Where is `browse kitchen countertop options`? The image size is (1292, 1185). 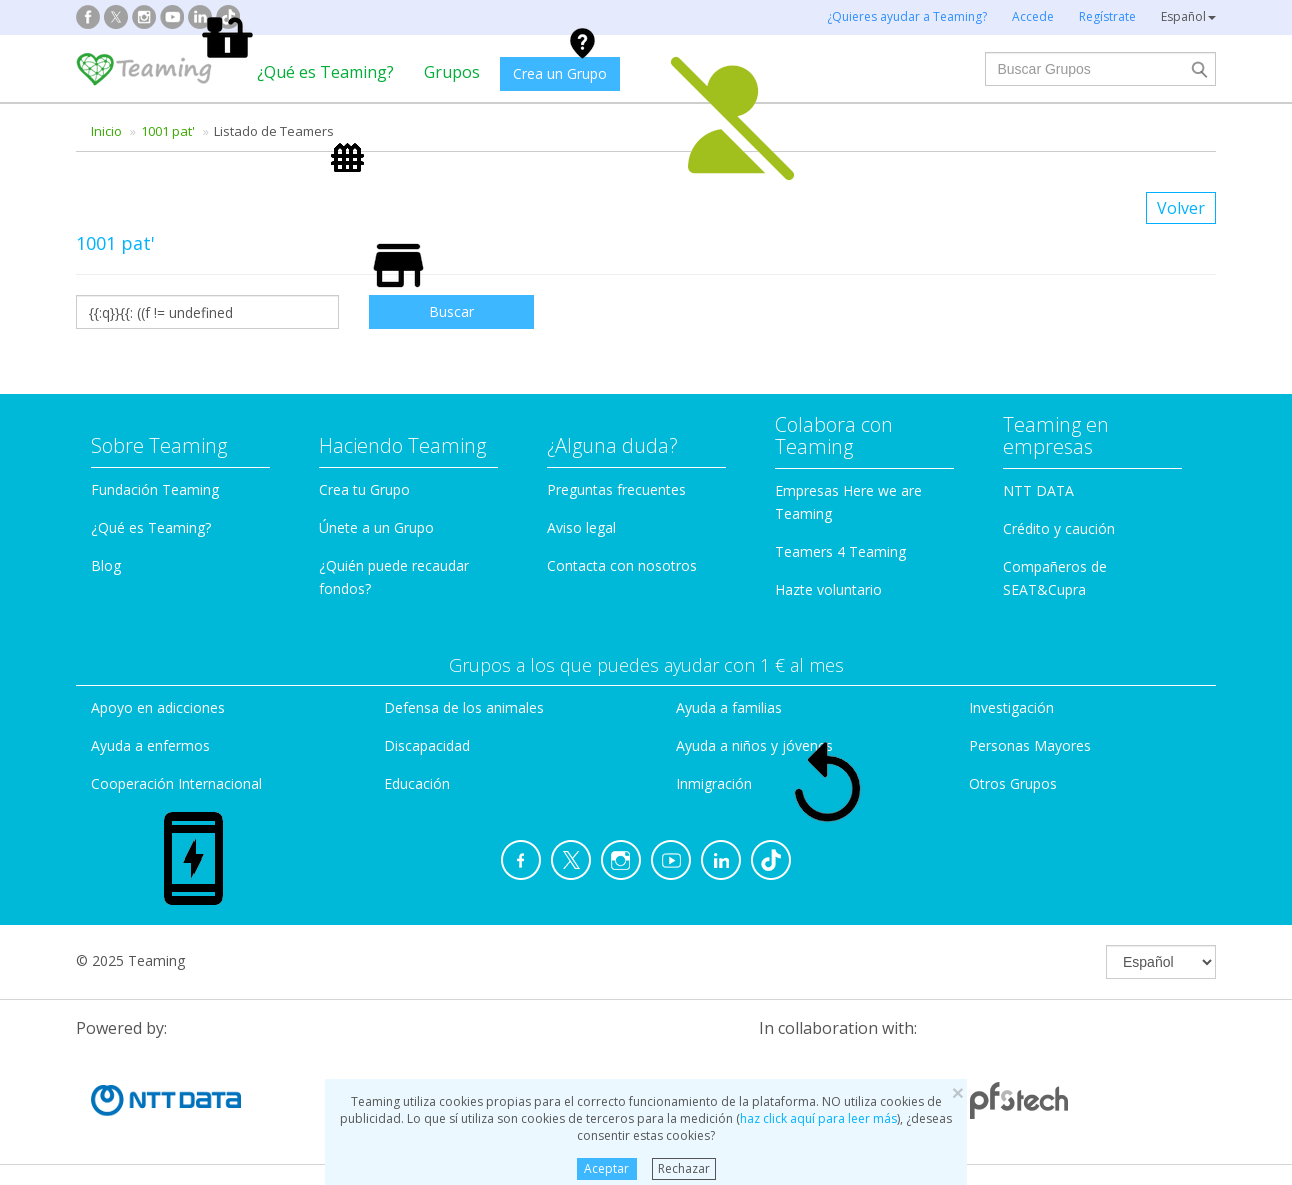 browse kitchen countertop options is located at coordinates (227, 37).